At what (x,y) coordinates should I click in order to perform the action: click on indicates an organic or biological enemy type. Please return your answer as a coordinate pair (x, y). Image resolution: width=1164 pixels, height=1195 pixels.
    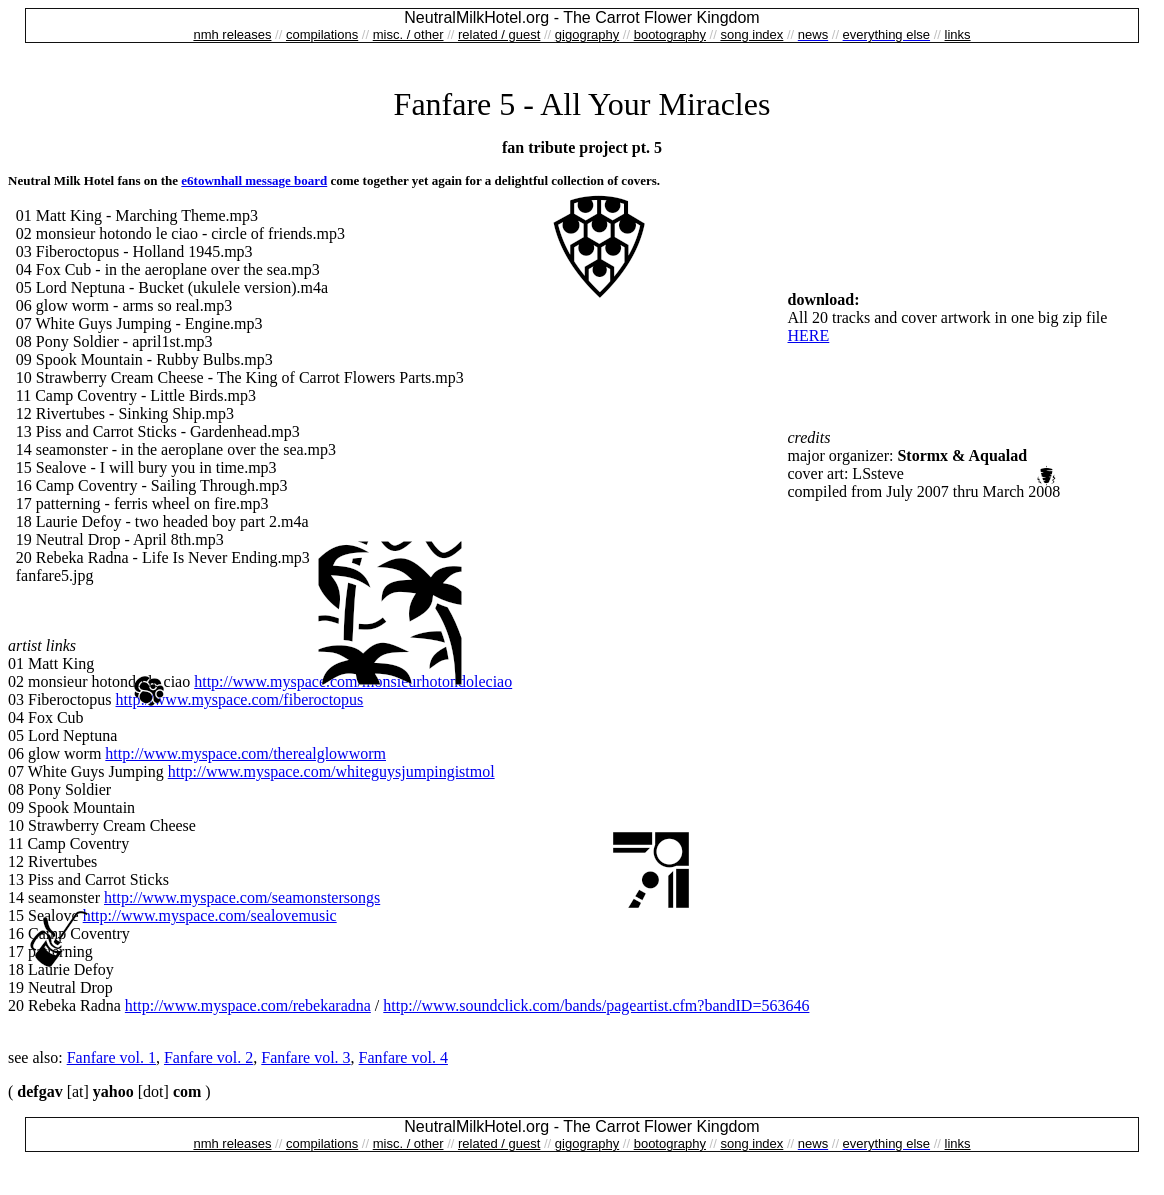
    Looking at the image, I should click on (149, 691).